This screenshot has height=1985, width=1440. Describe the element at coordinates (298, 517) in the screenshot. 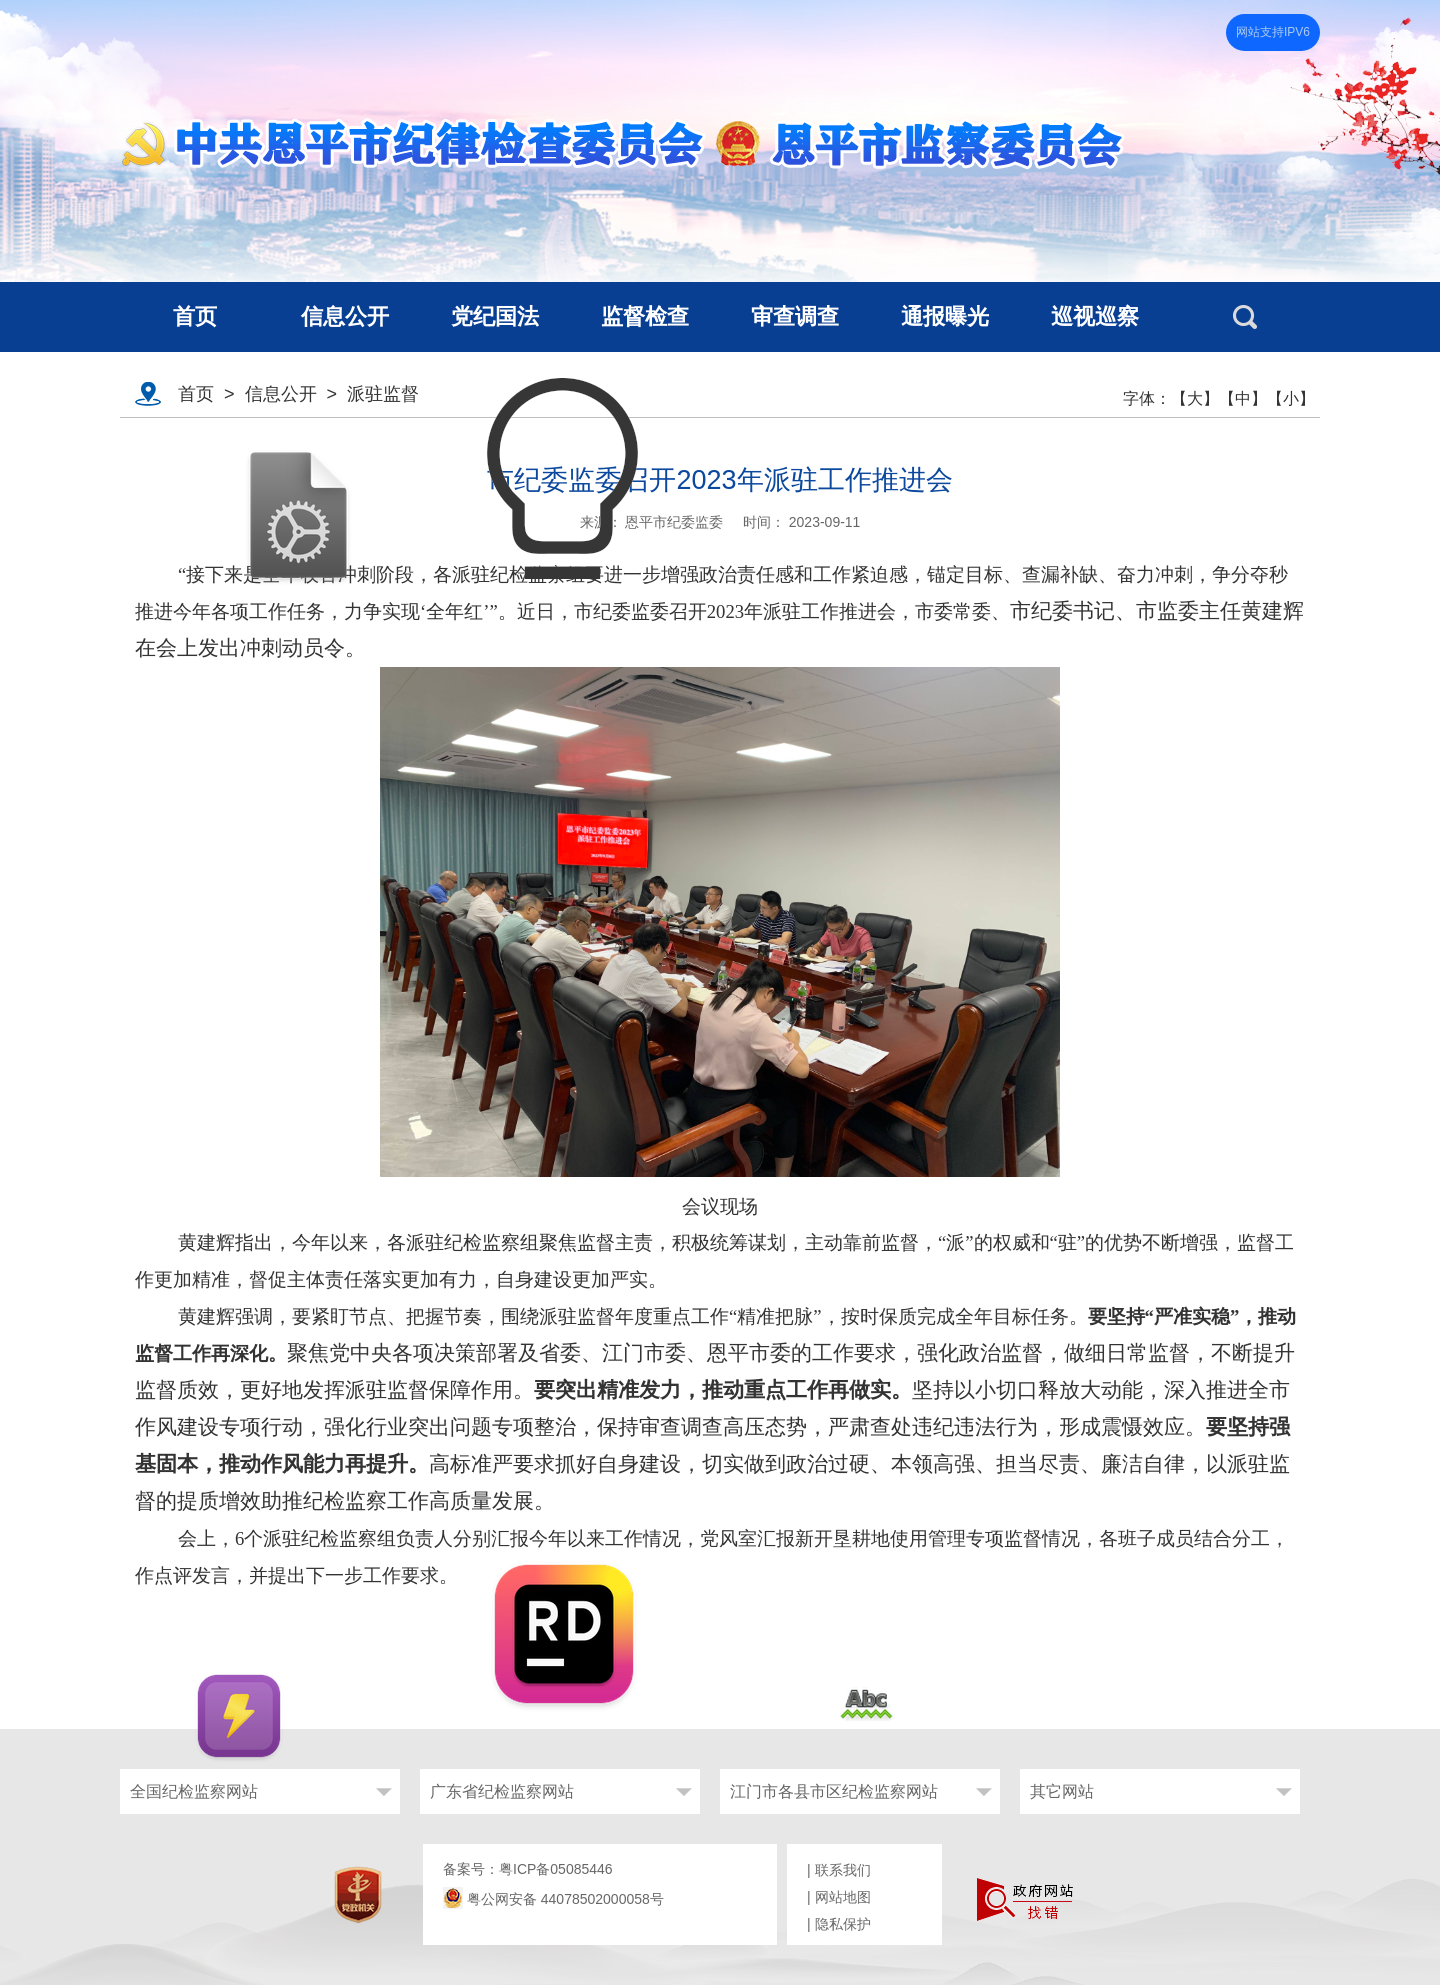

I see `a desktop application or executable file` at that location.